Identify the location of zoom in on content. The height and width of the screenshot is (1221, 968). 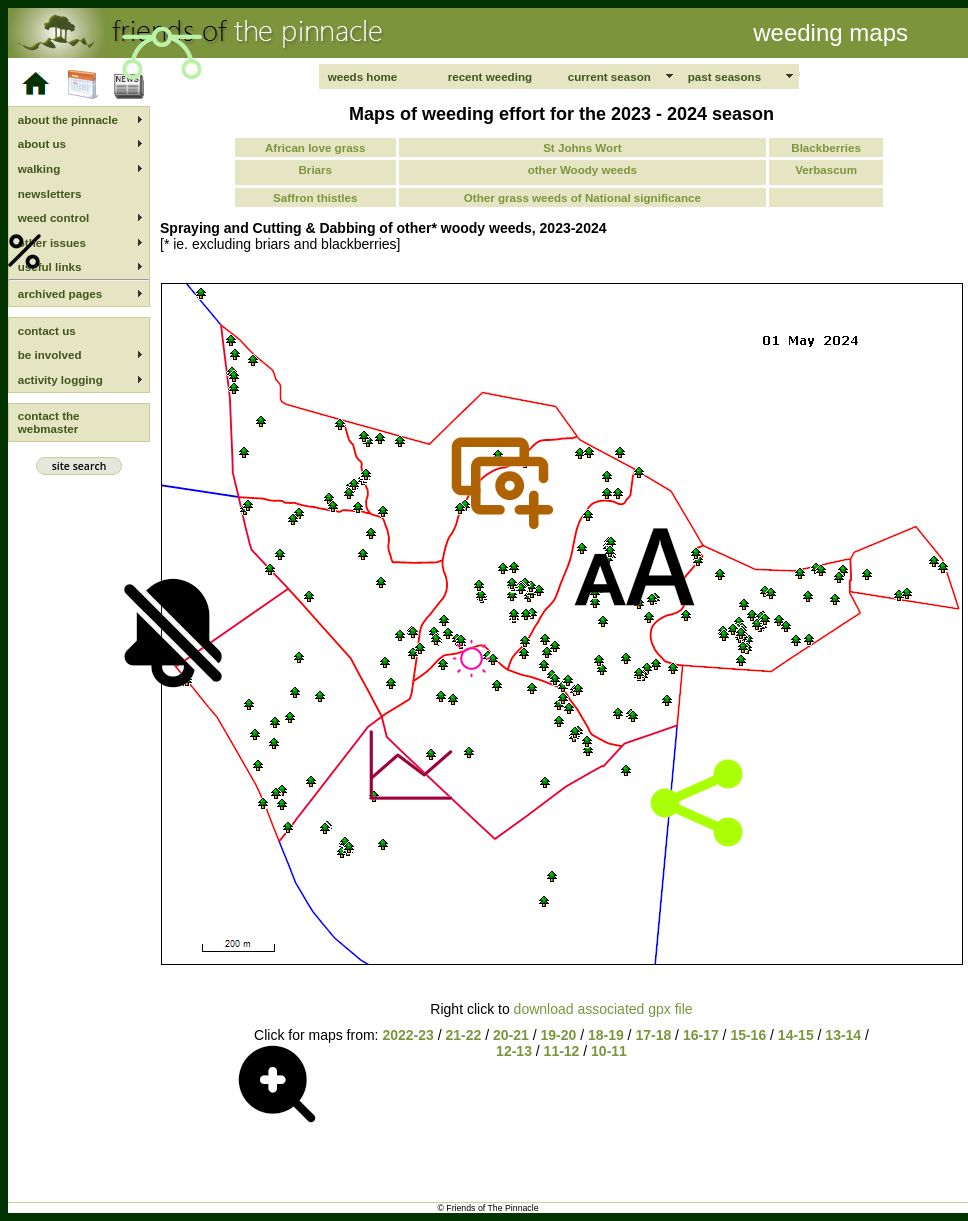
(277, 1084).